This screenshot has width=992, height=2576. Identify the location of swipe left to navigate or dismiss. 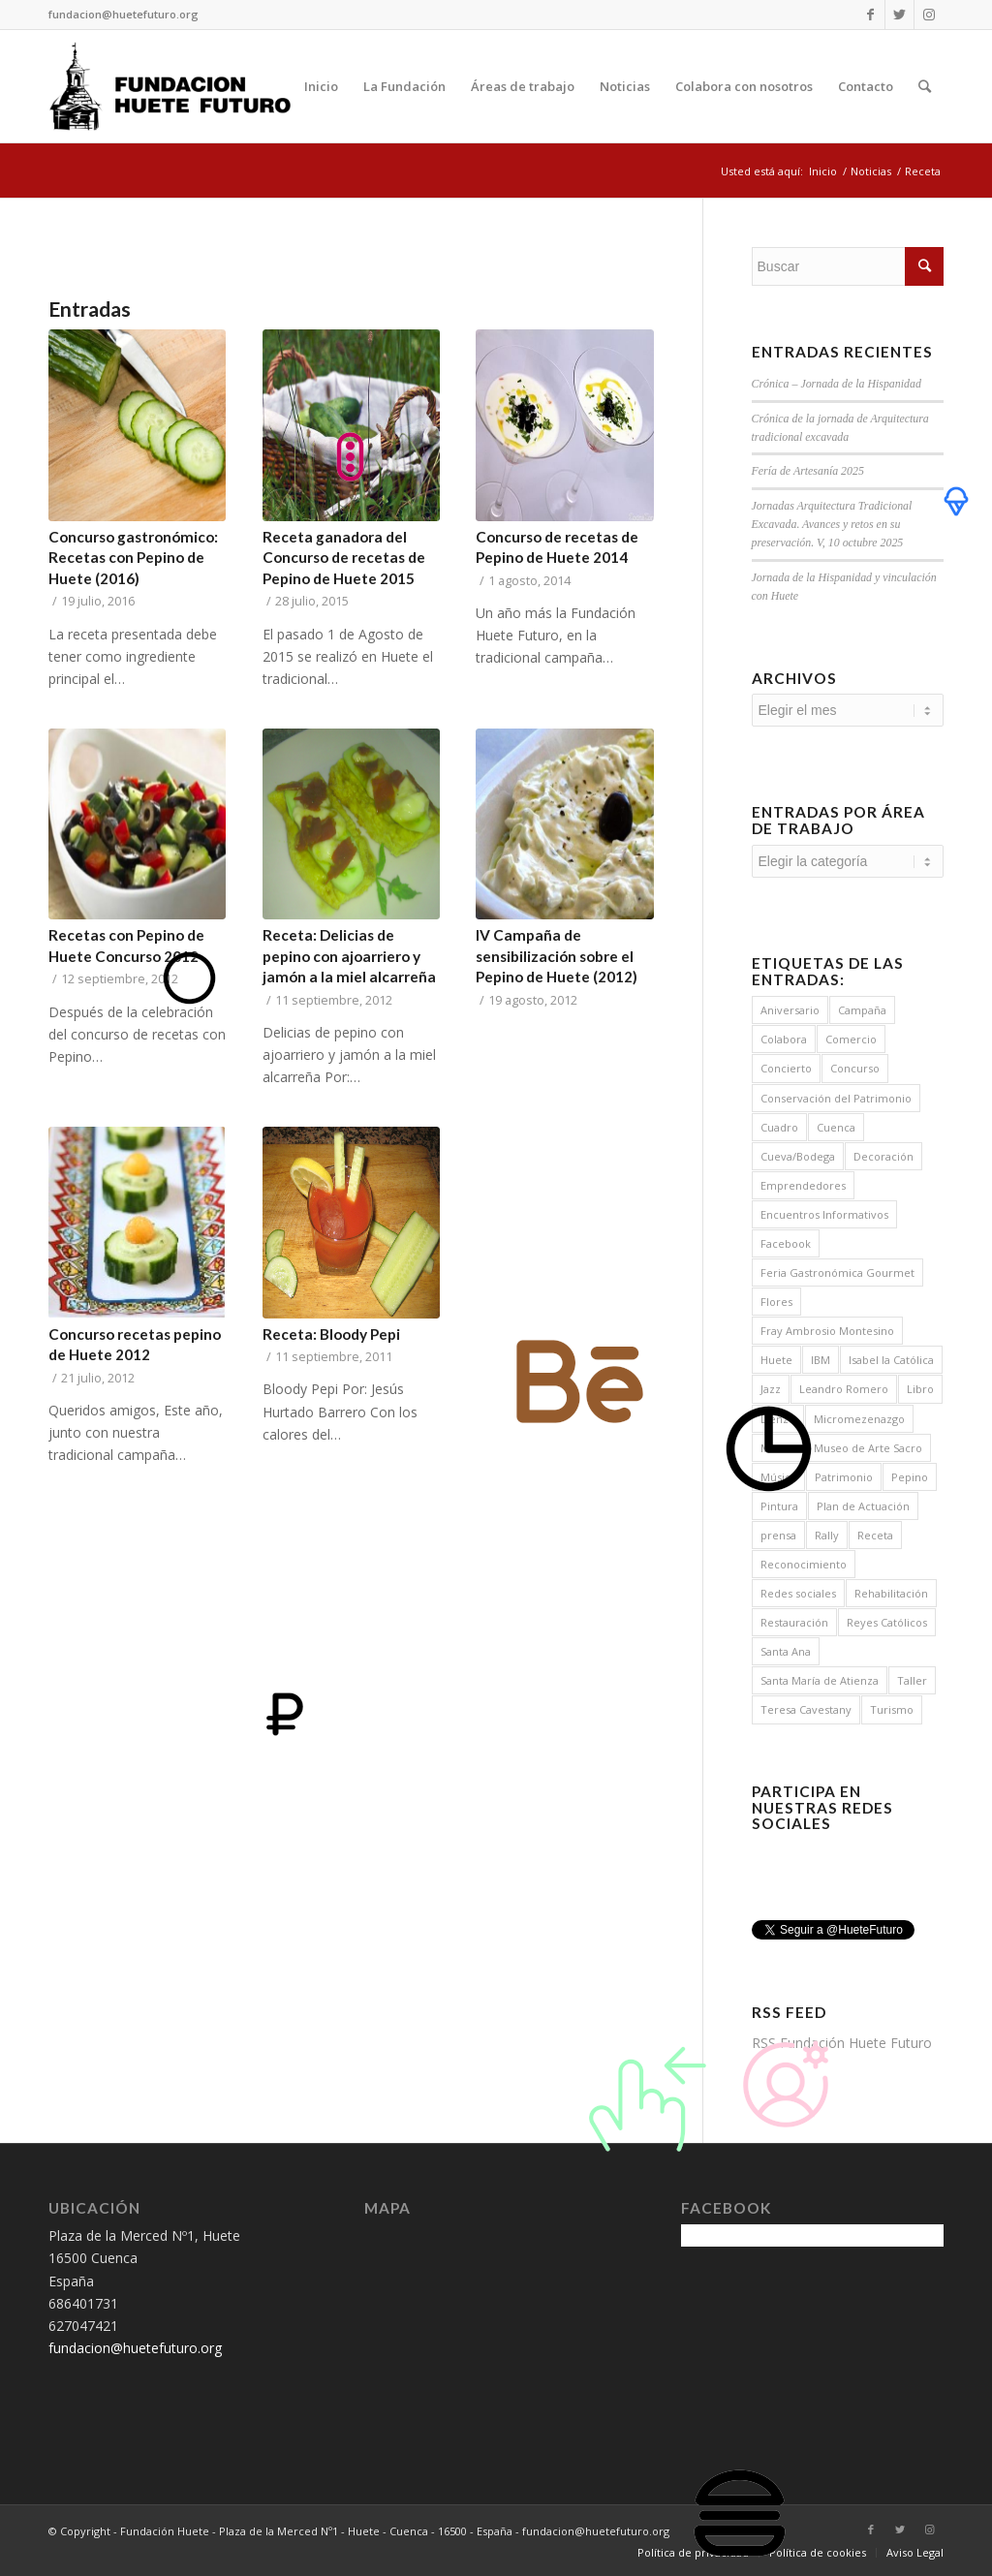
(641, 2103).